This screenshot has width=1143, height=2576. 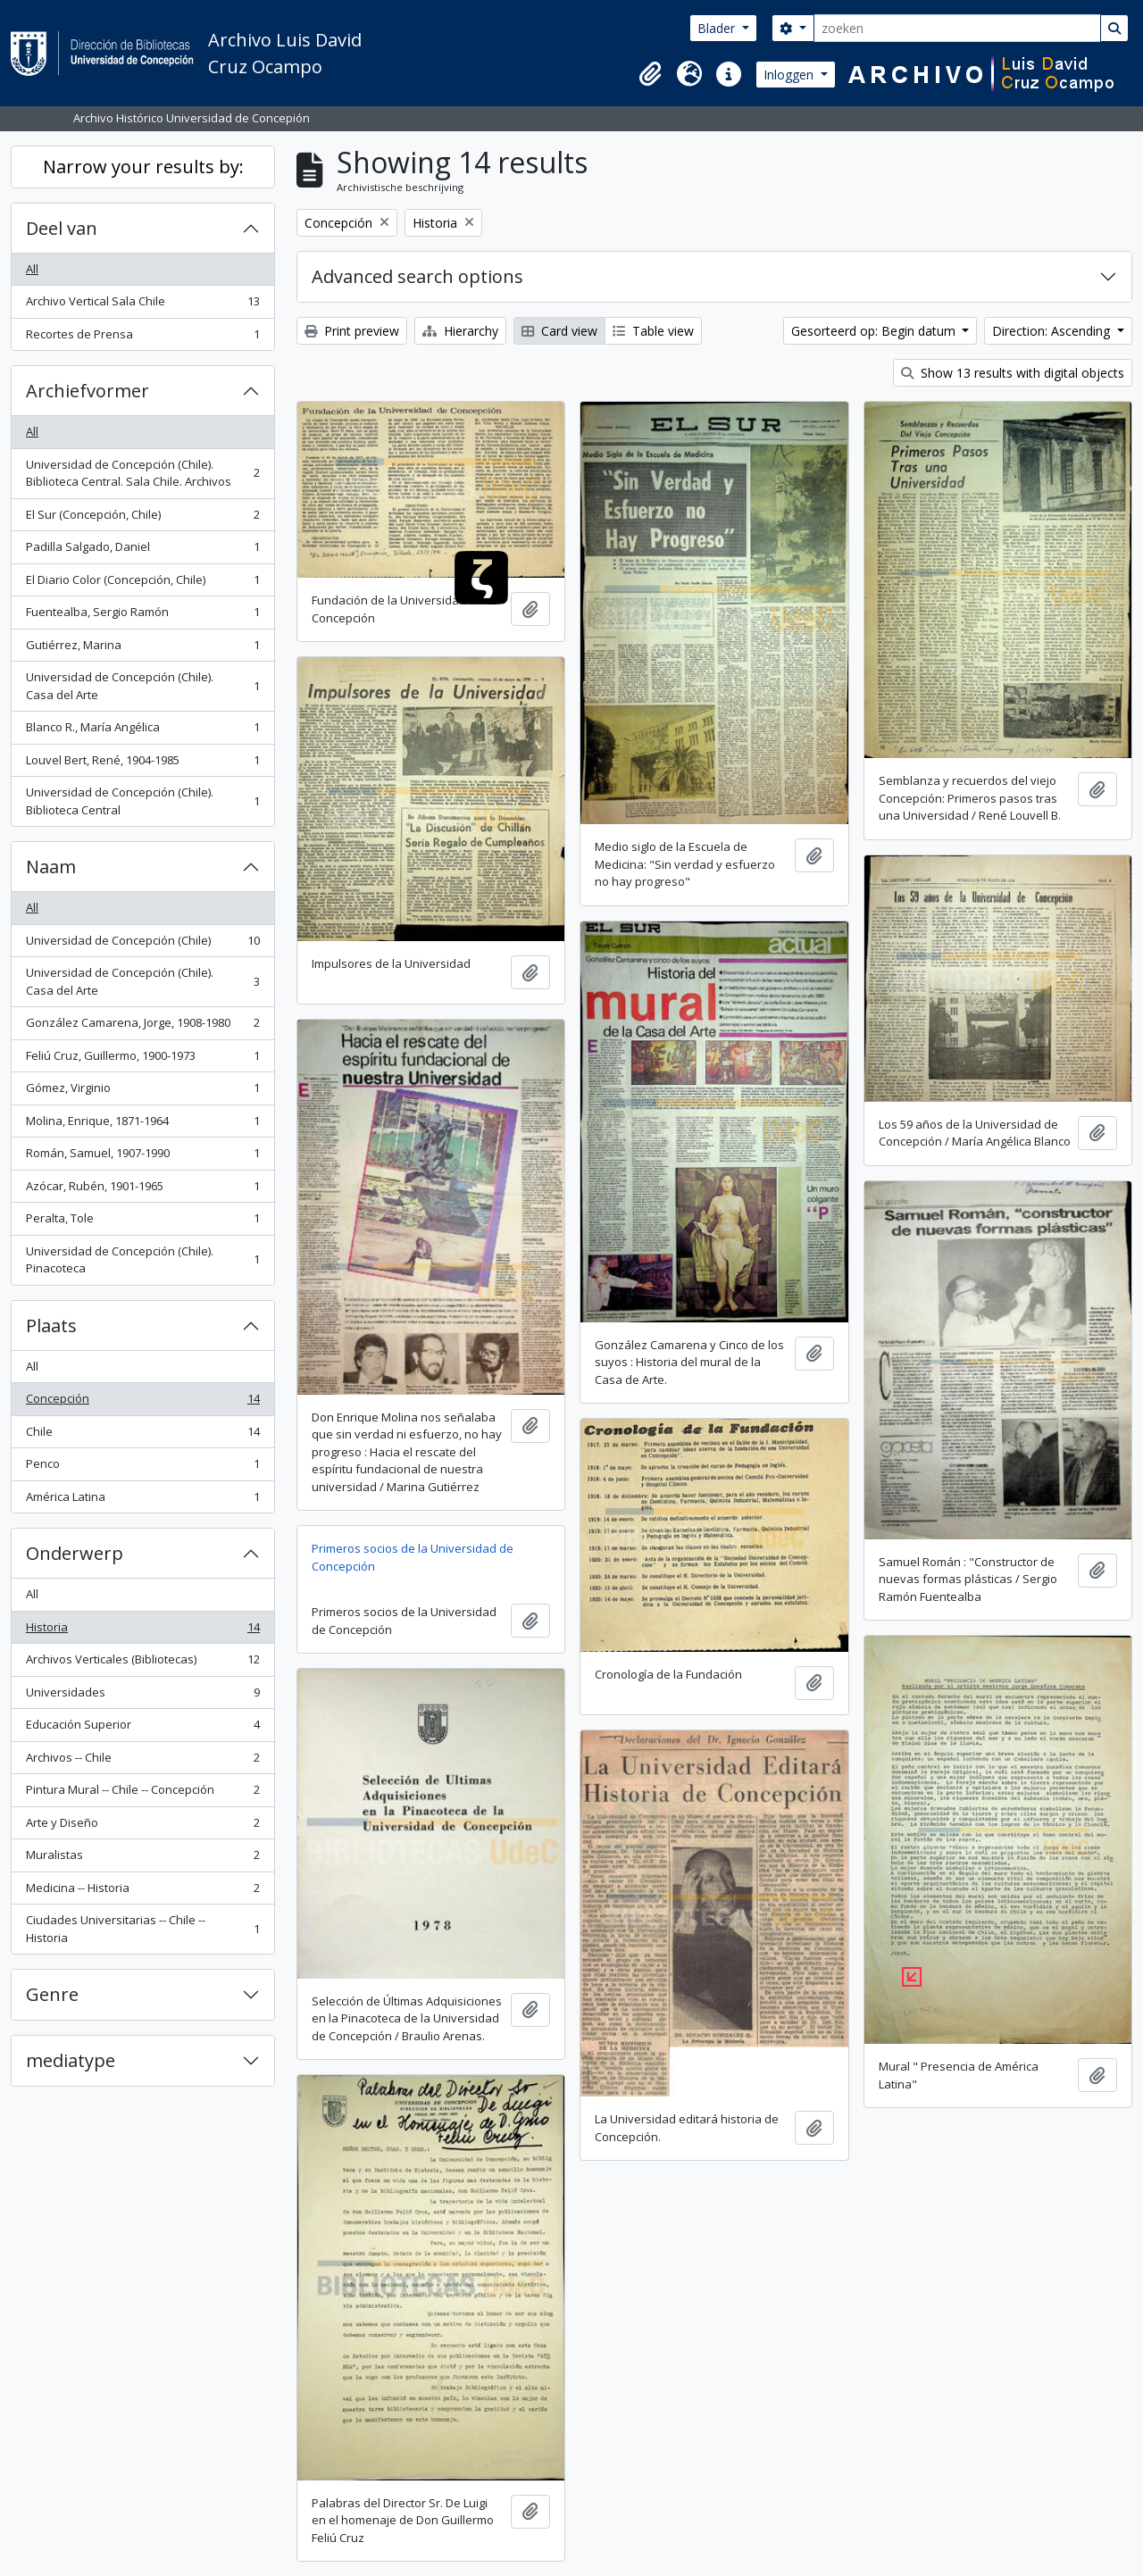 I want to click on navigate to previous or lower-level content, so click(x=912, y=1977).